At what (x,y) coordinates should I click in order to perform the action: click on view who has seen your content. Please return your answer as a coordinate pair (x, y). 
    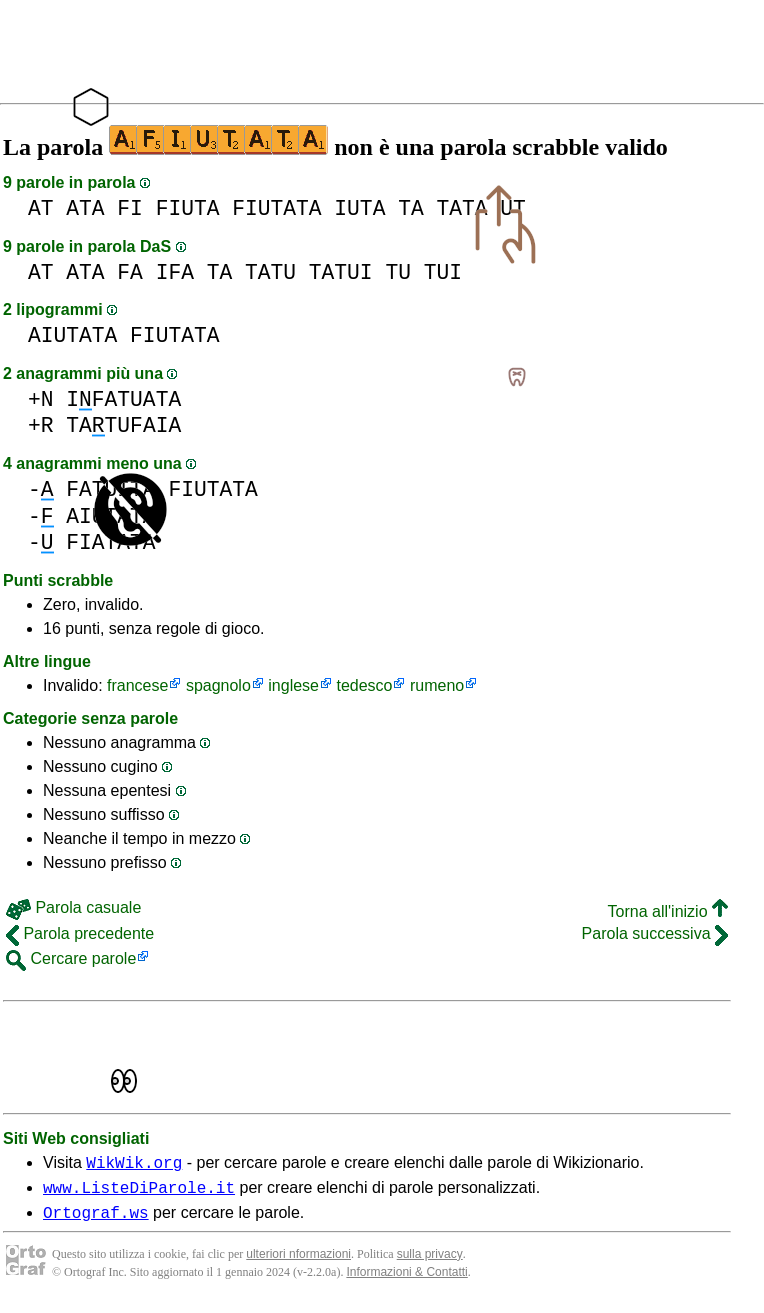
    Looking at the image, I should click on (124, 1081).